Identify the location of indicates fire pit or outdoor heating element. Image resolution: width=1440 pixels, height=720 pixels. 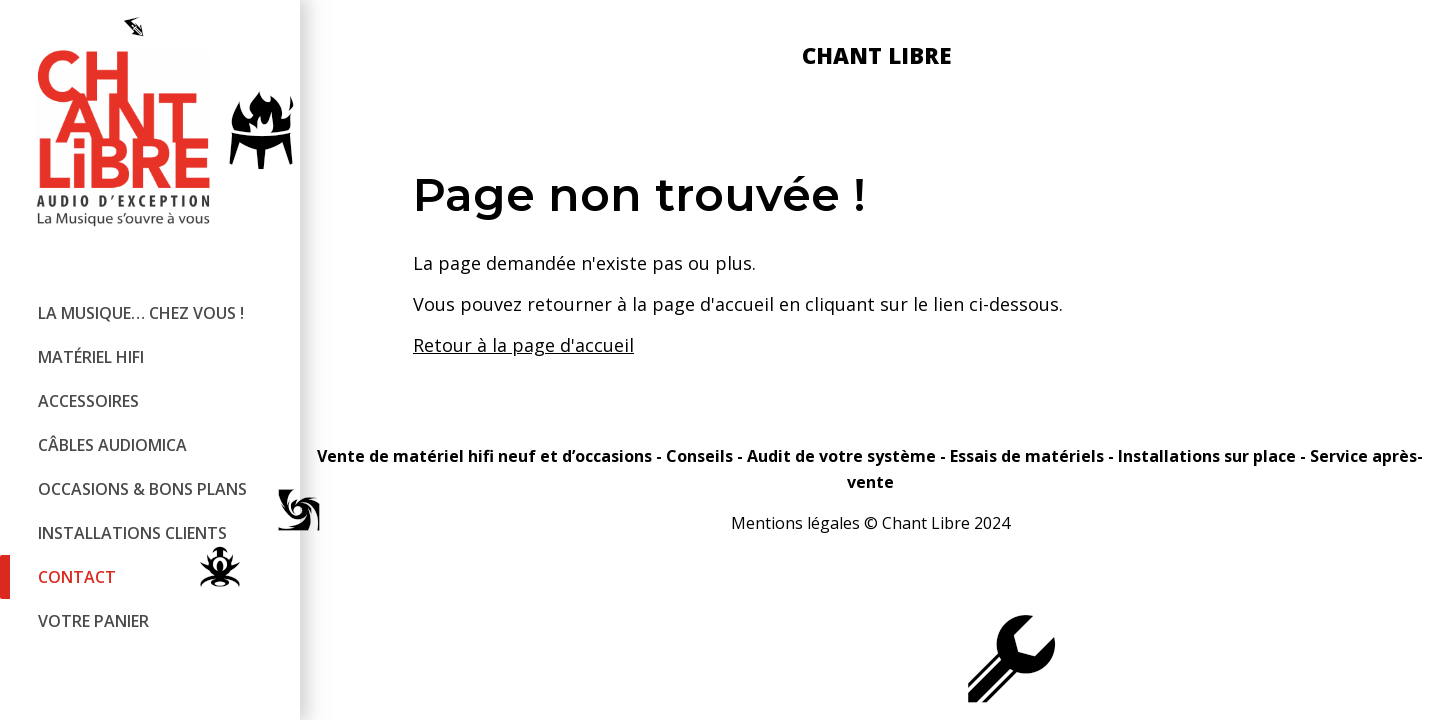
(261, 130).